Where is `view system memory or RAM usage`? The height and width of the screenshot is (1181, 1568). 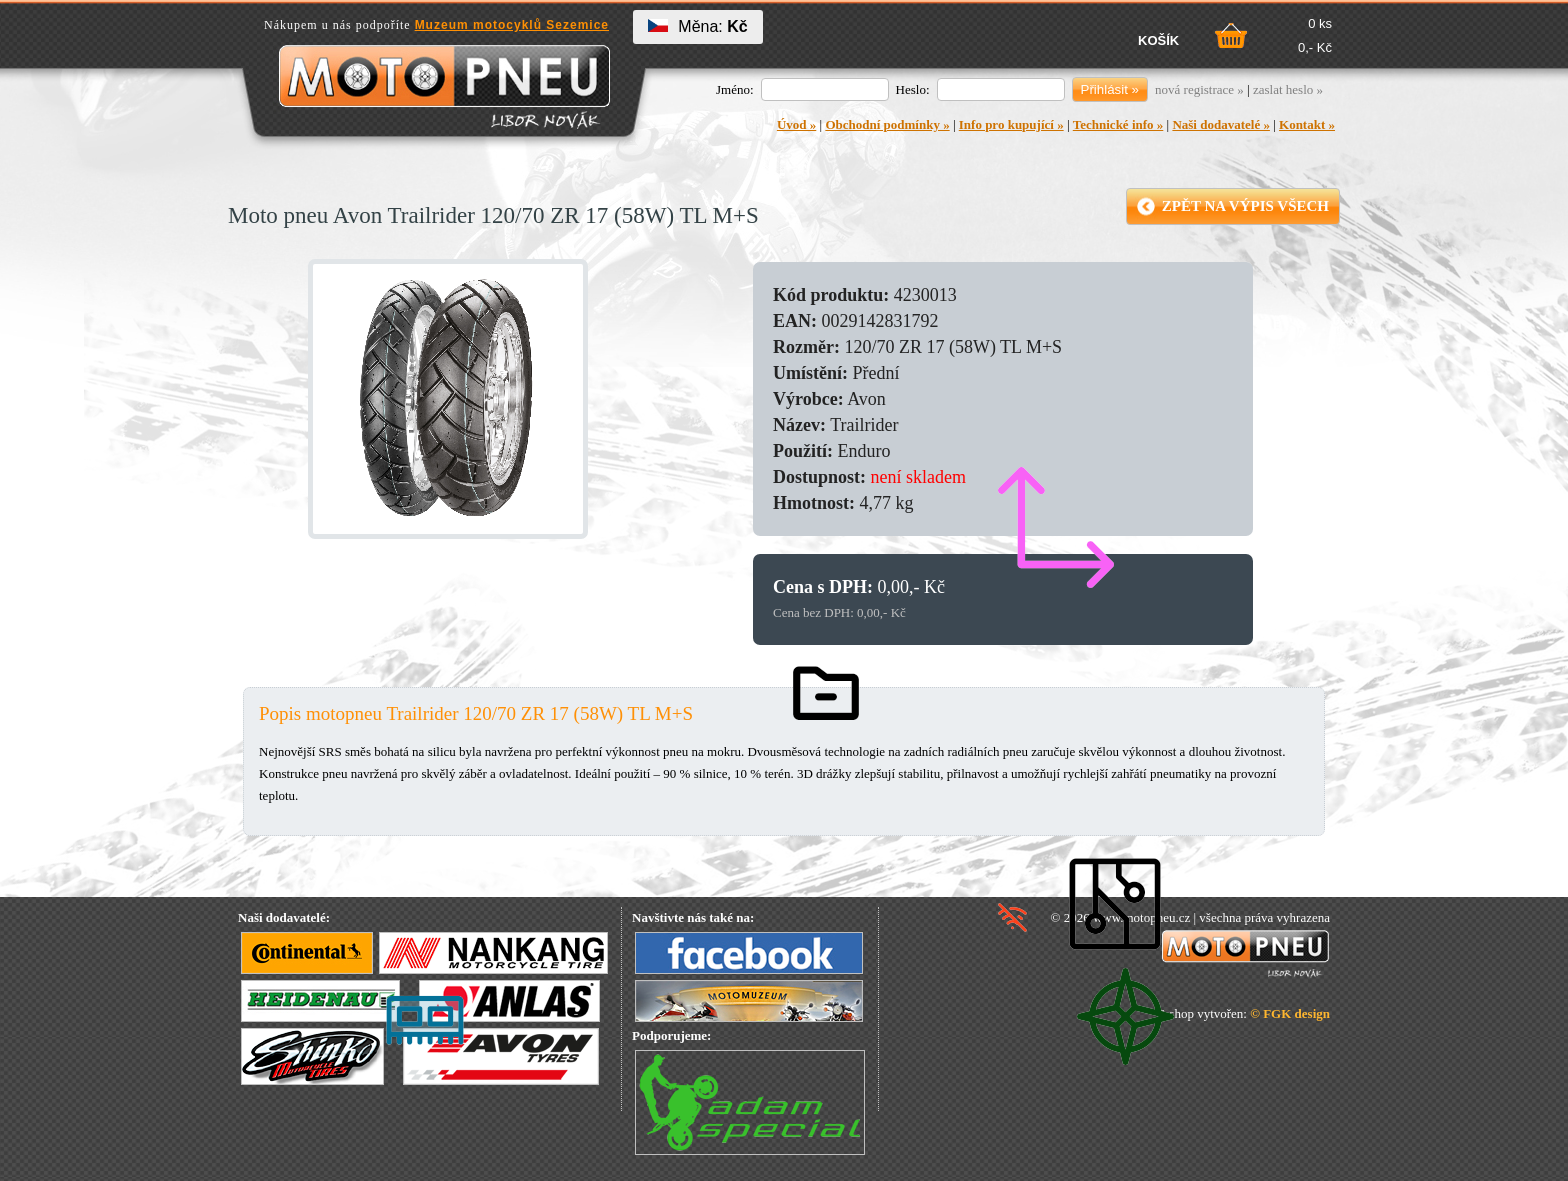
view system memory or RAM usage is located at coordinates (425, 1019).